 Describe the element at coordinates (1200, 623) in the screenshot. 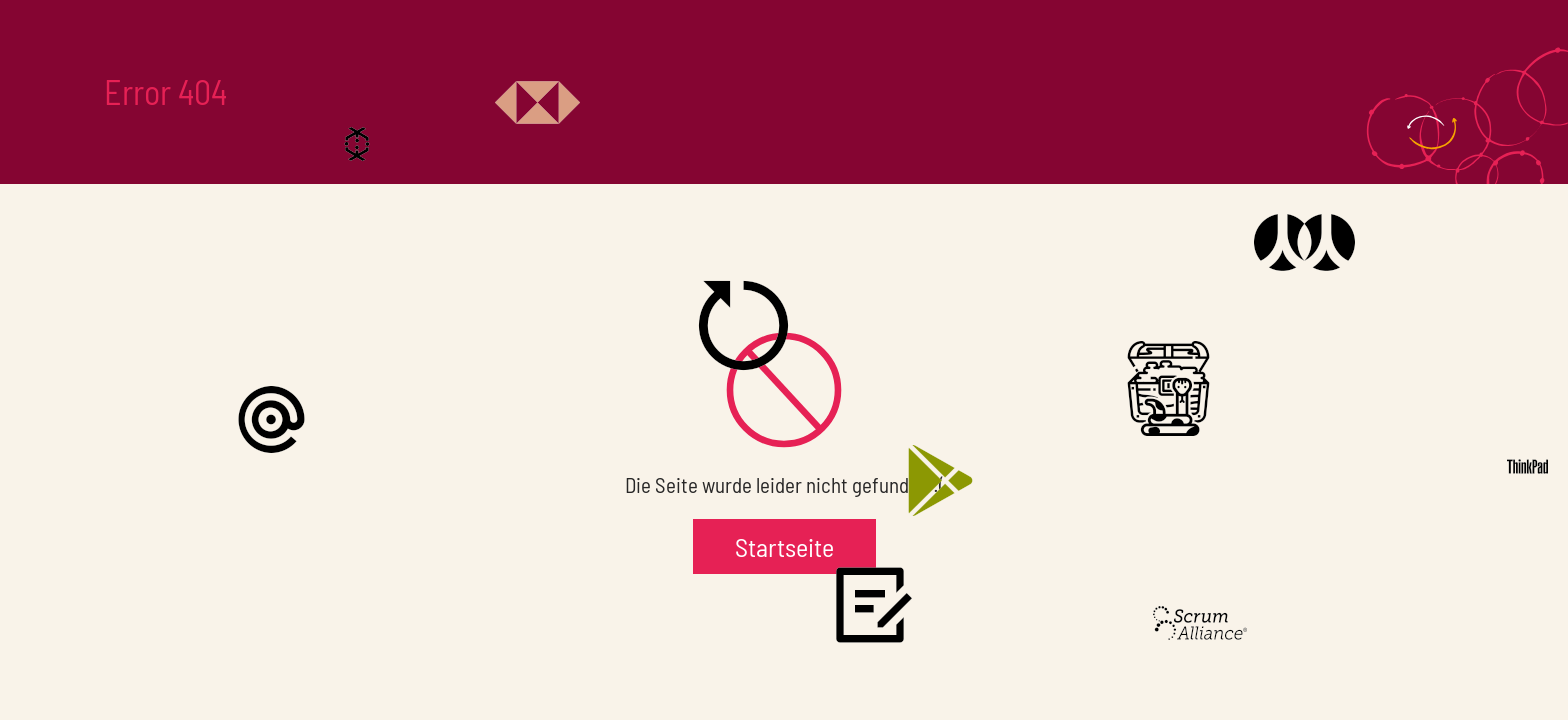

I see `visit the Scrum Alliance website` at that location.